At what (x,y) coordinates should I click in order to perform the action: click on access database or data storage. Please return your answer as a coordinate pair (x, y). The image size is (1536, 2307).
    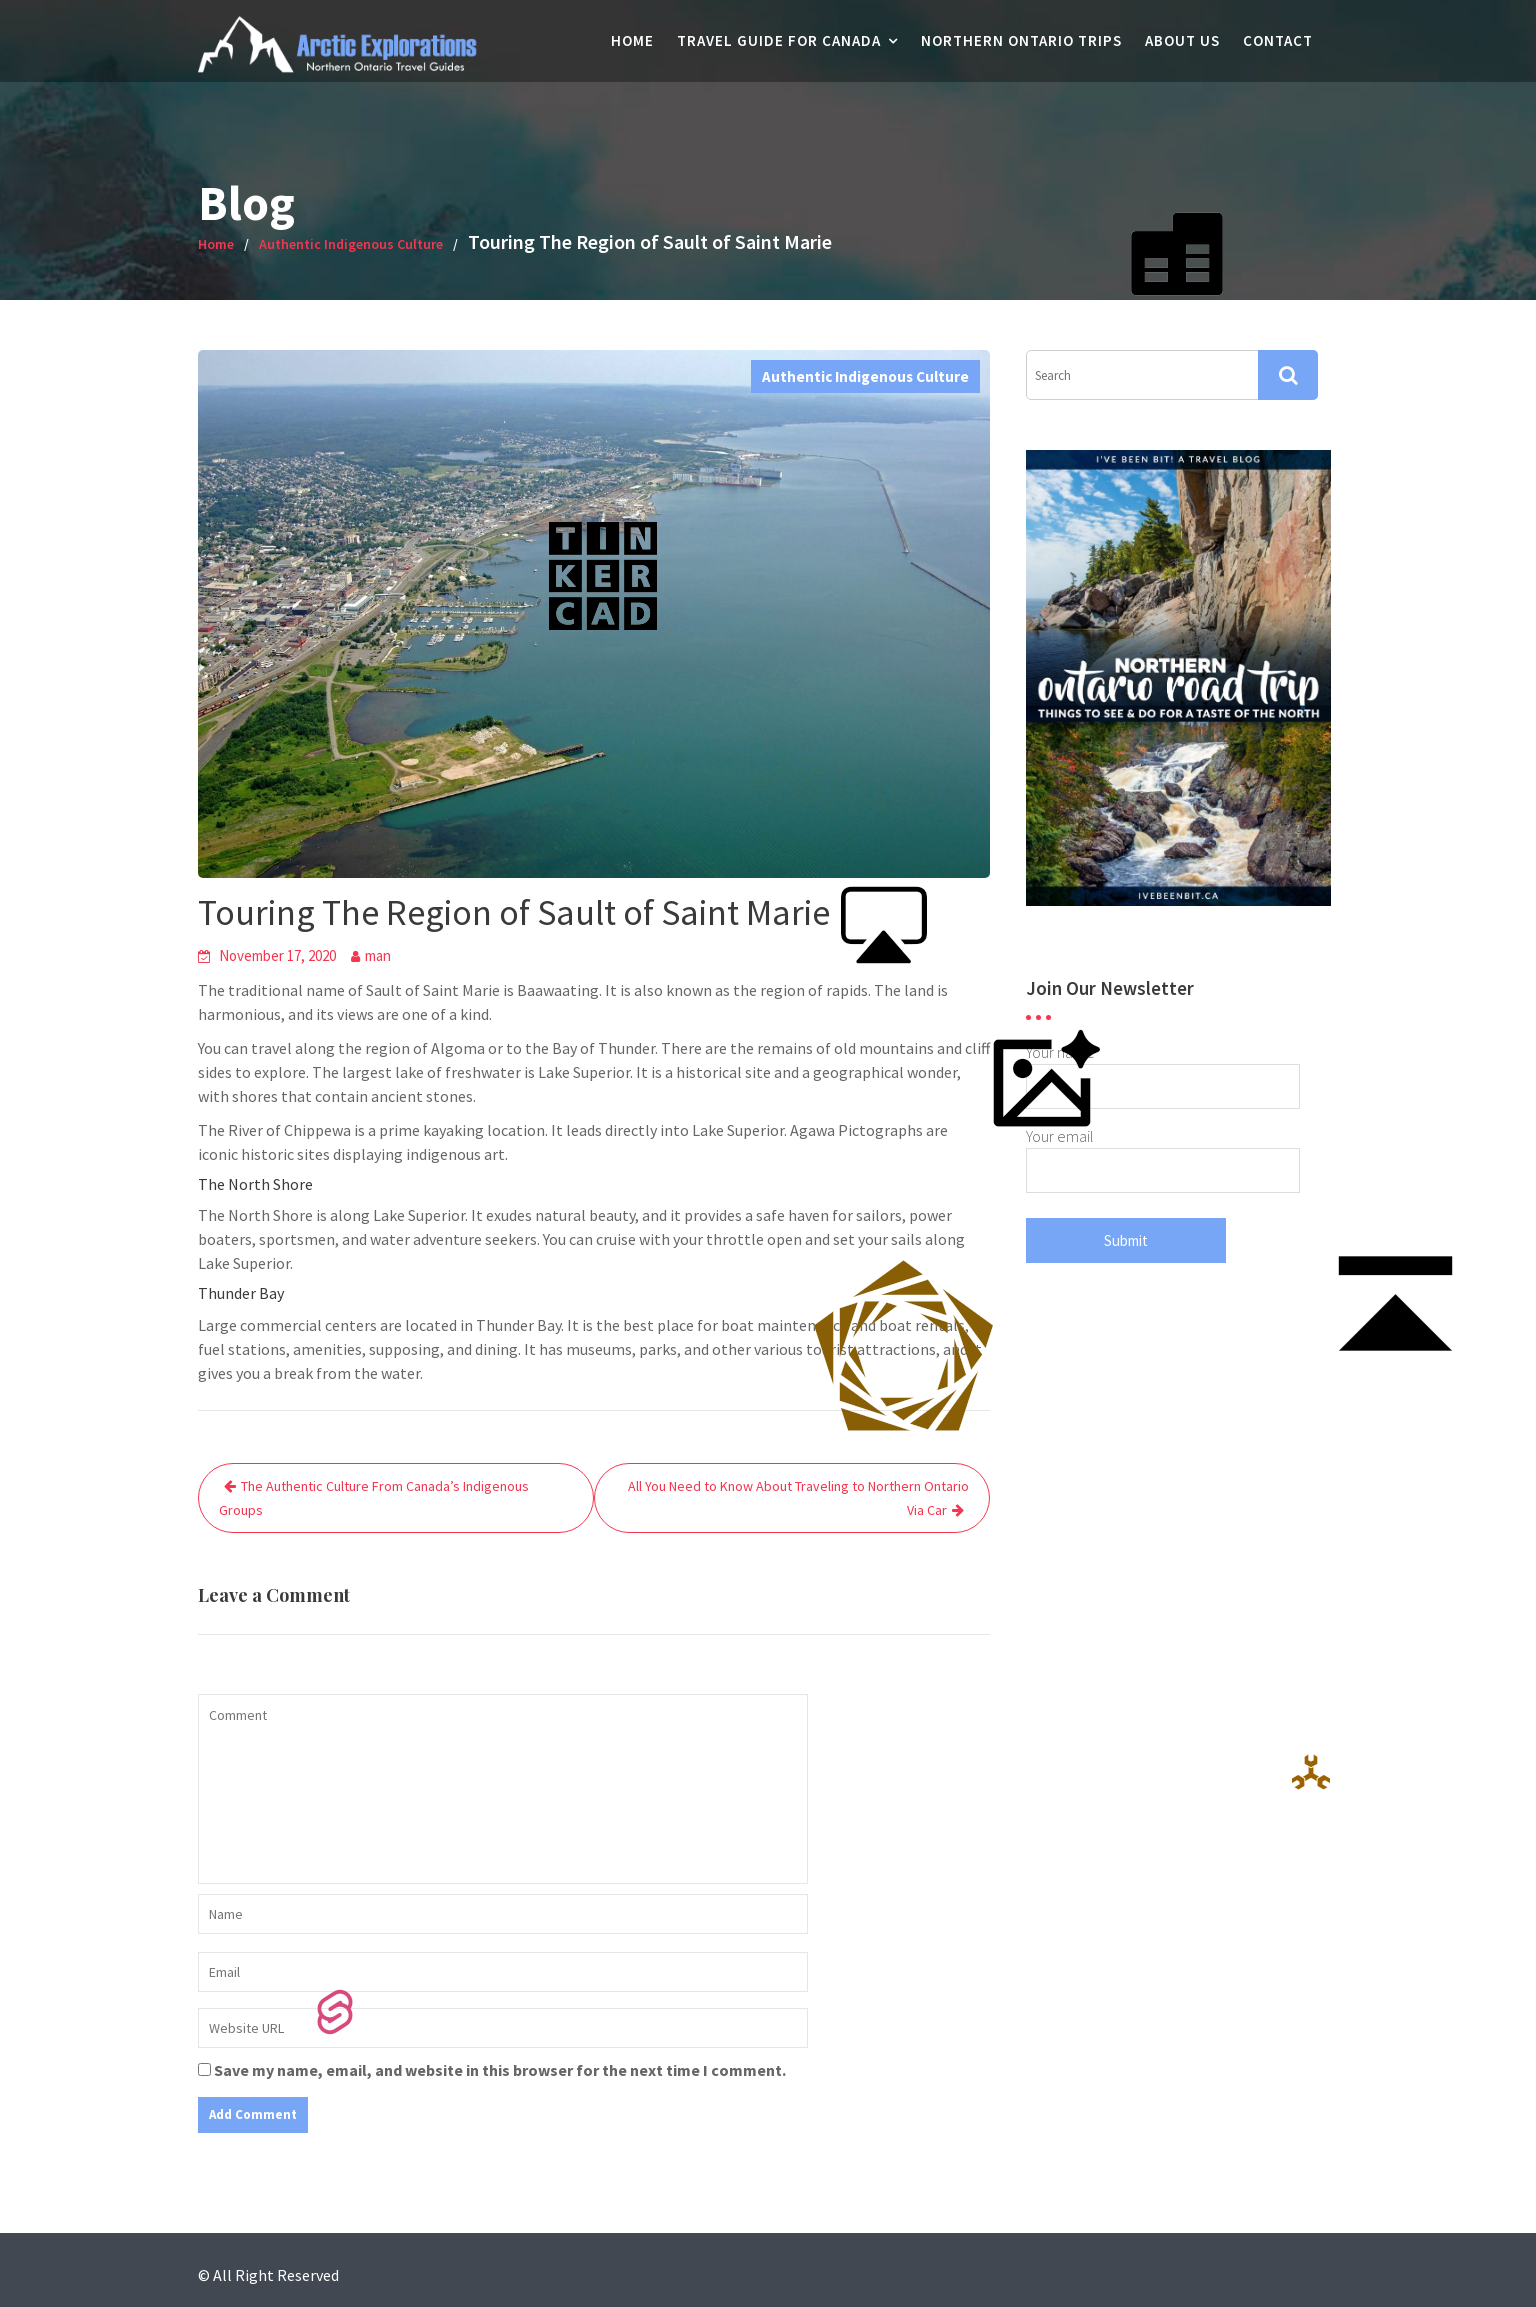
    Looking at the image, I should click on (1177, 254).